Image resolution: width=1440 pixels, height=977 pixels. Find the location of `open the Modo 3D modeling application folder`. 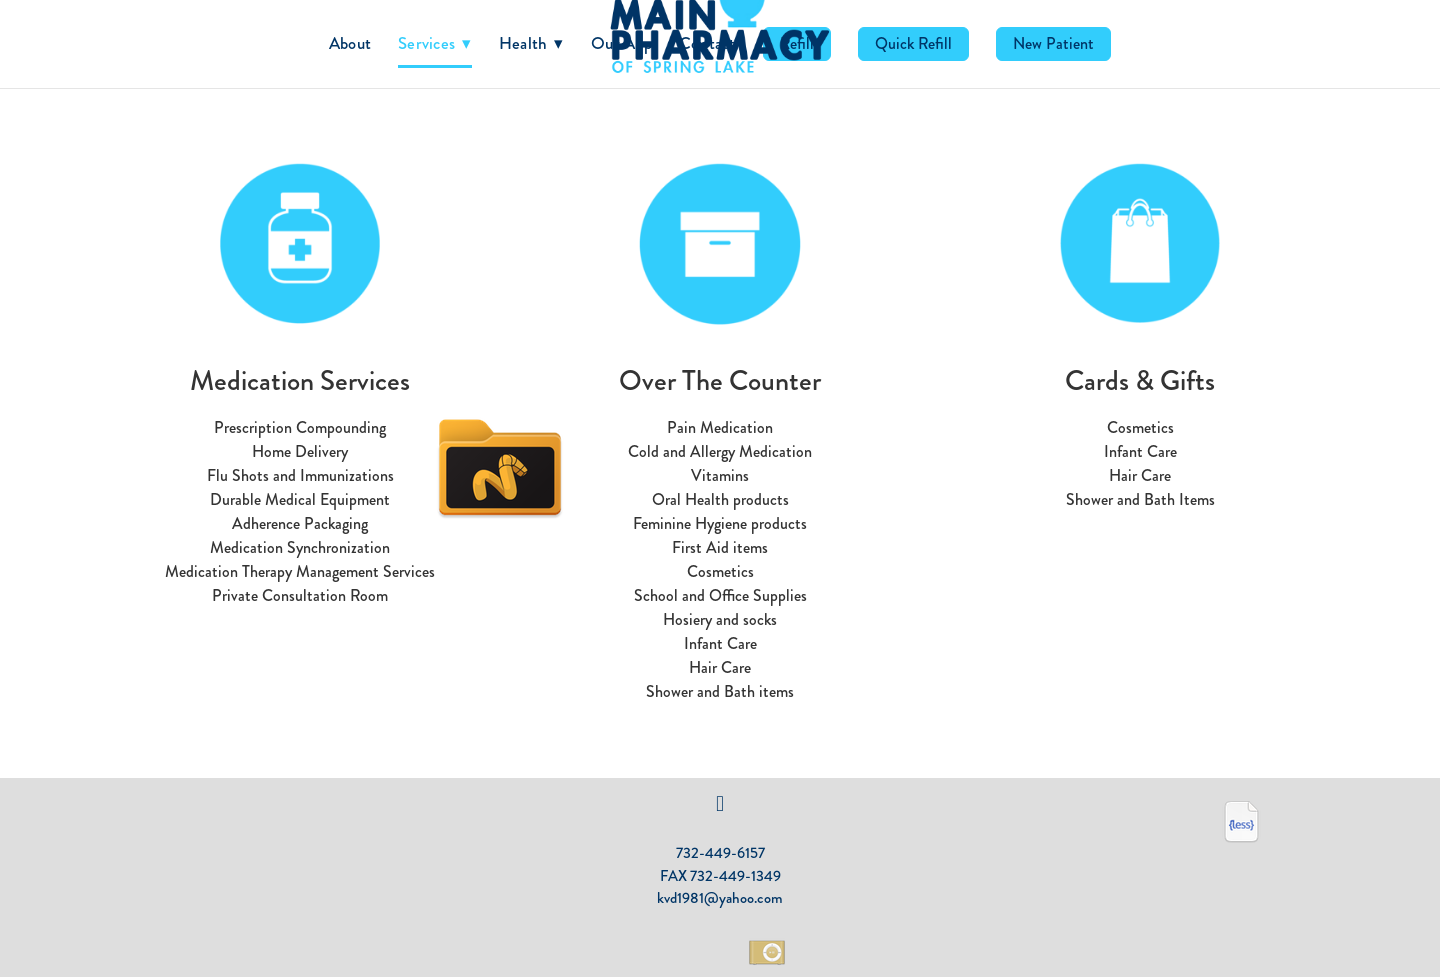

open the Modo 3D modeling application folder is located at coordinates (499, 470).